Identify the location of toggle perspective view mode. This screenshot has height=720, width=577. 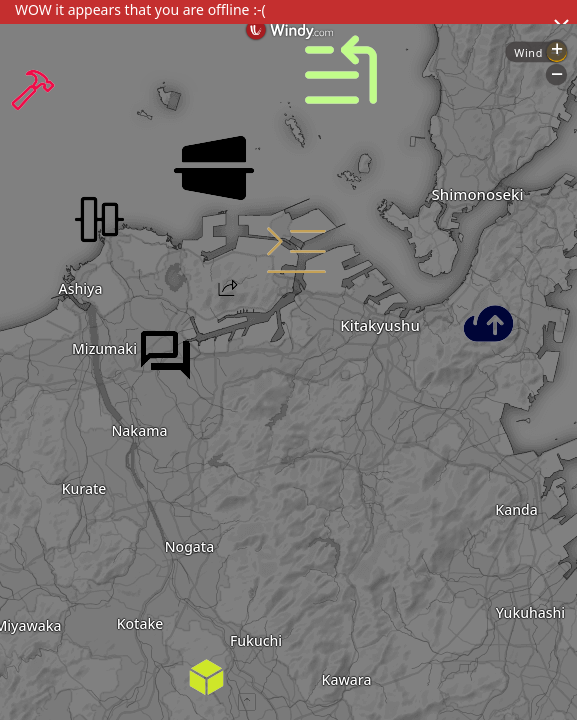
(214, 168).